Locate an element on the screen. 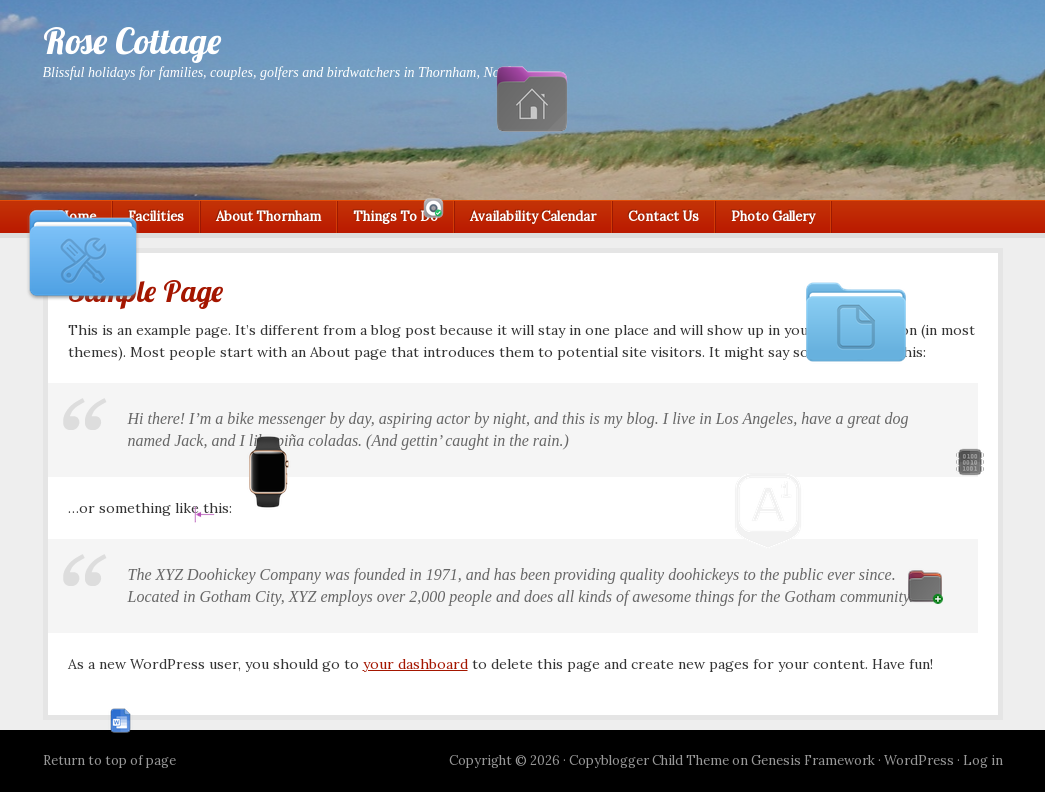 The width and height of the screenshot is (1045, 792). open a Microsoft Word document is located at coordinates (120, 720).